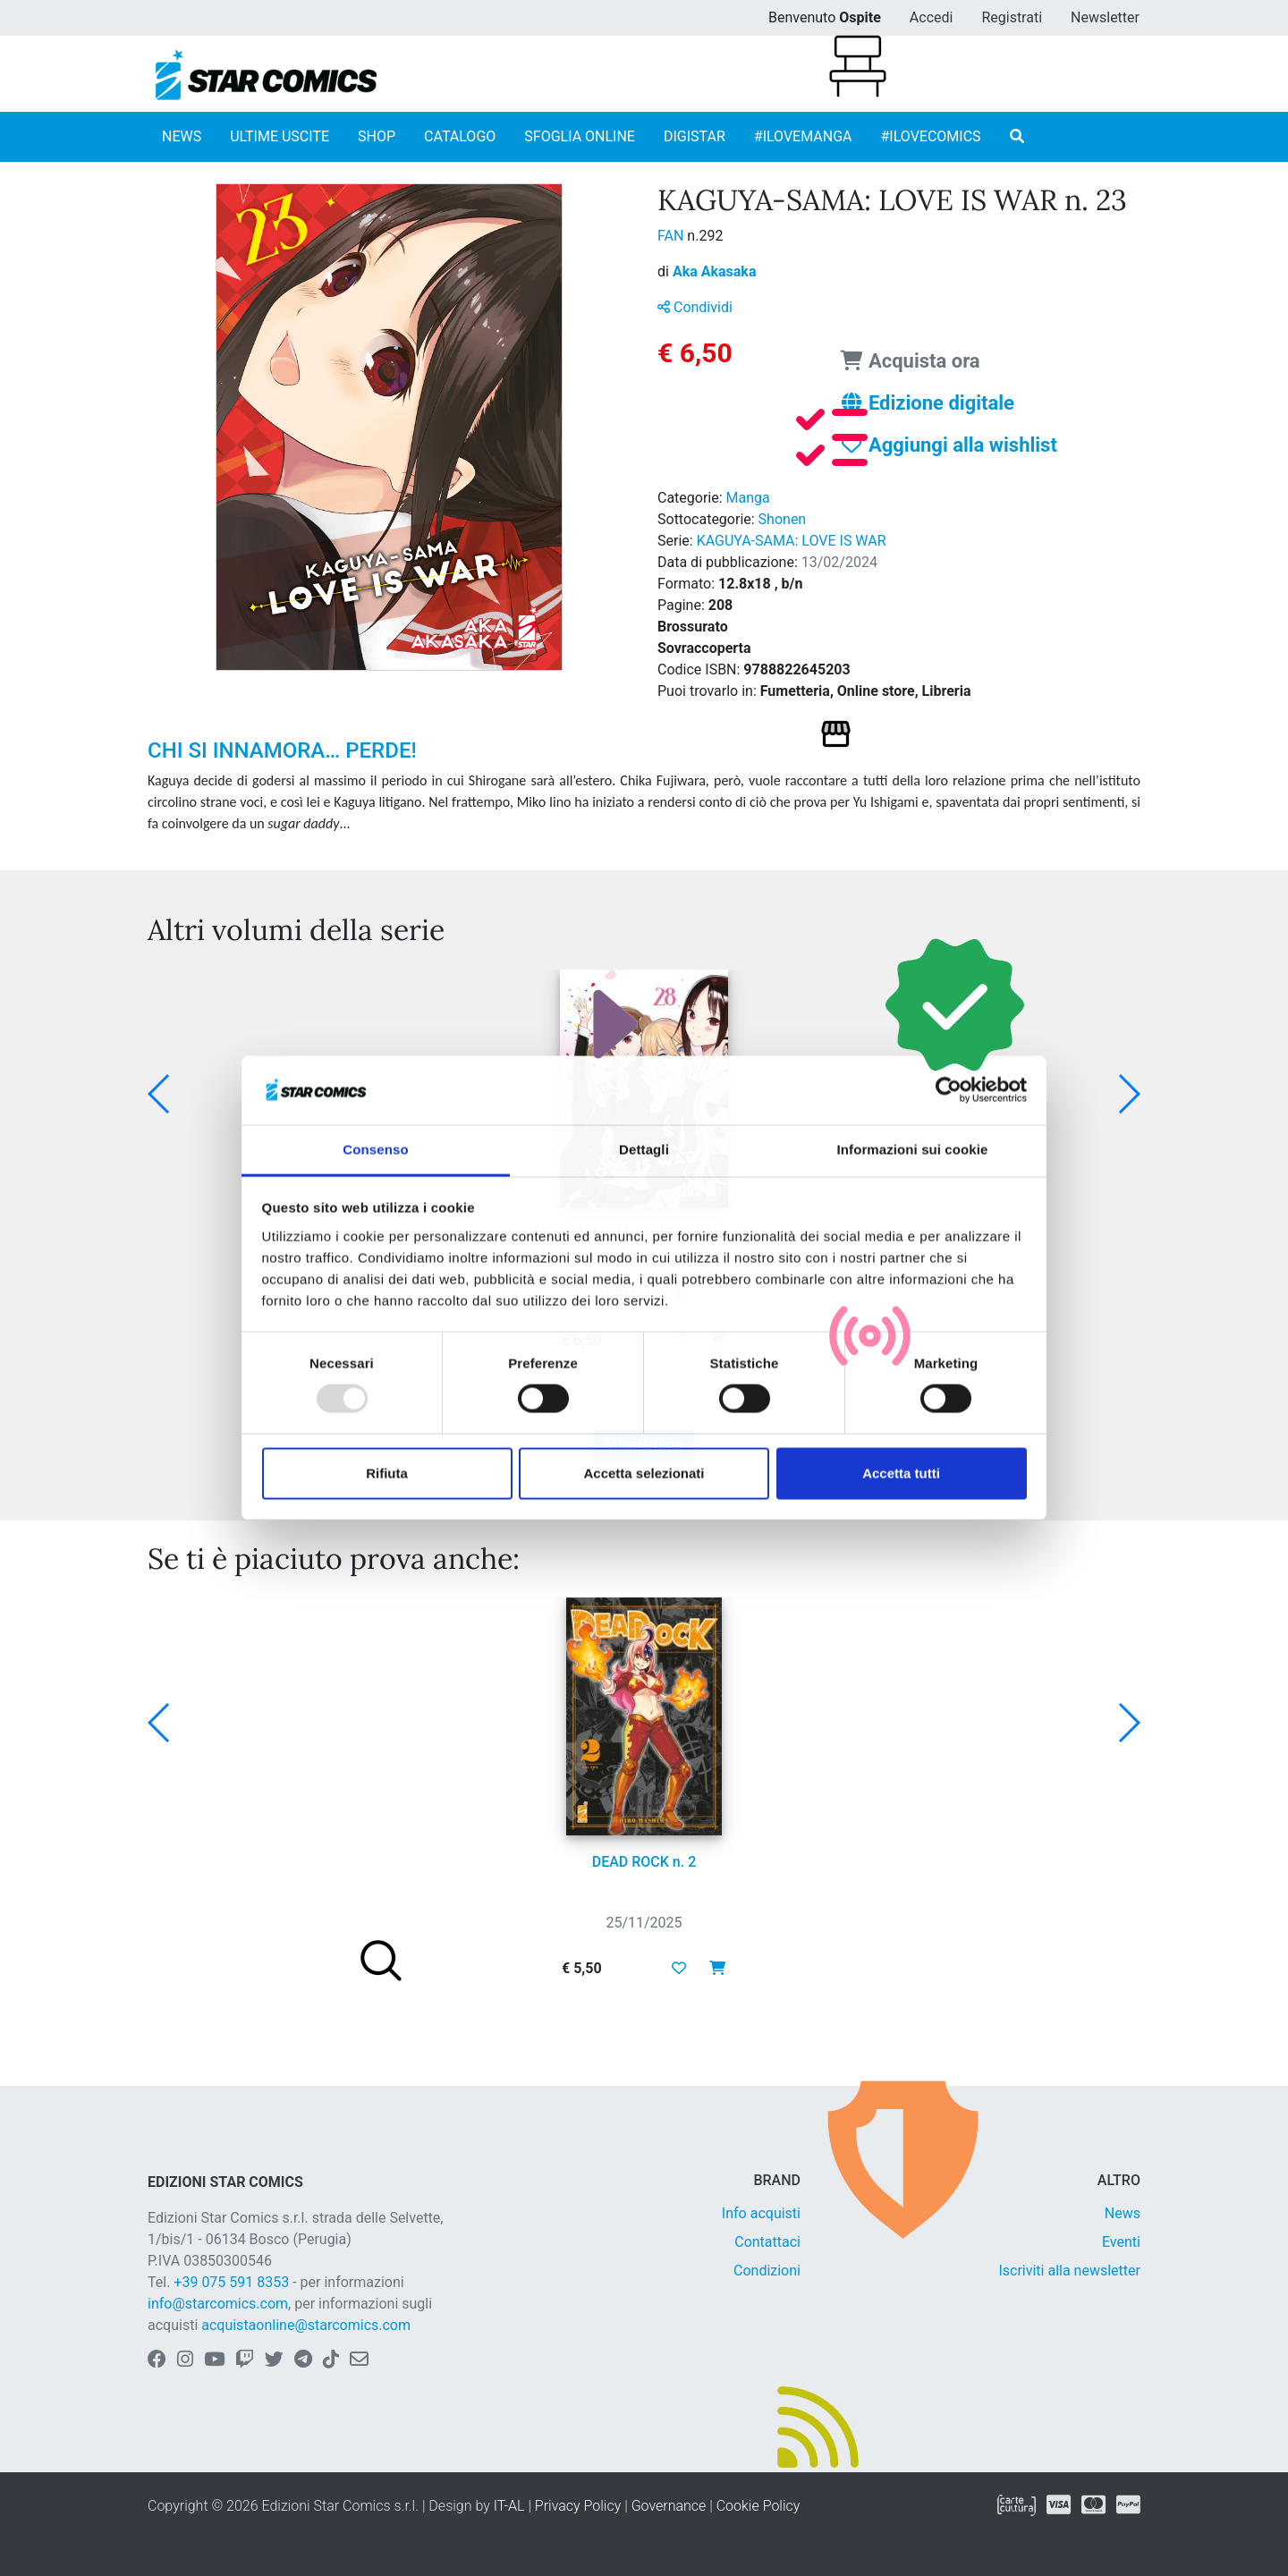 The image size is (1288, 2576). What do you see at coordinates (818, 2427) in the screenshot?
I see `indicates strong connection or low ping` at bounding box center [818, 2427].